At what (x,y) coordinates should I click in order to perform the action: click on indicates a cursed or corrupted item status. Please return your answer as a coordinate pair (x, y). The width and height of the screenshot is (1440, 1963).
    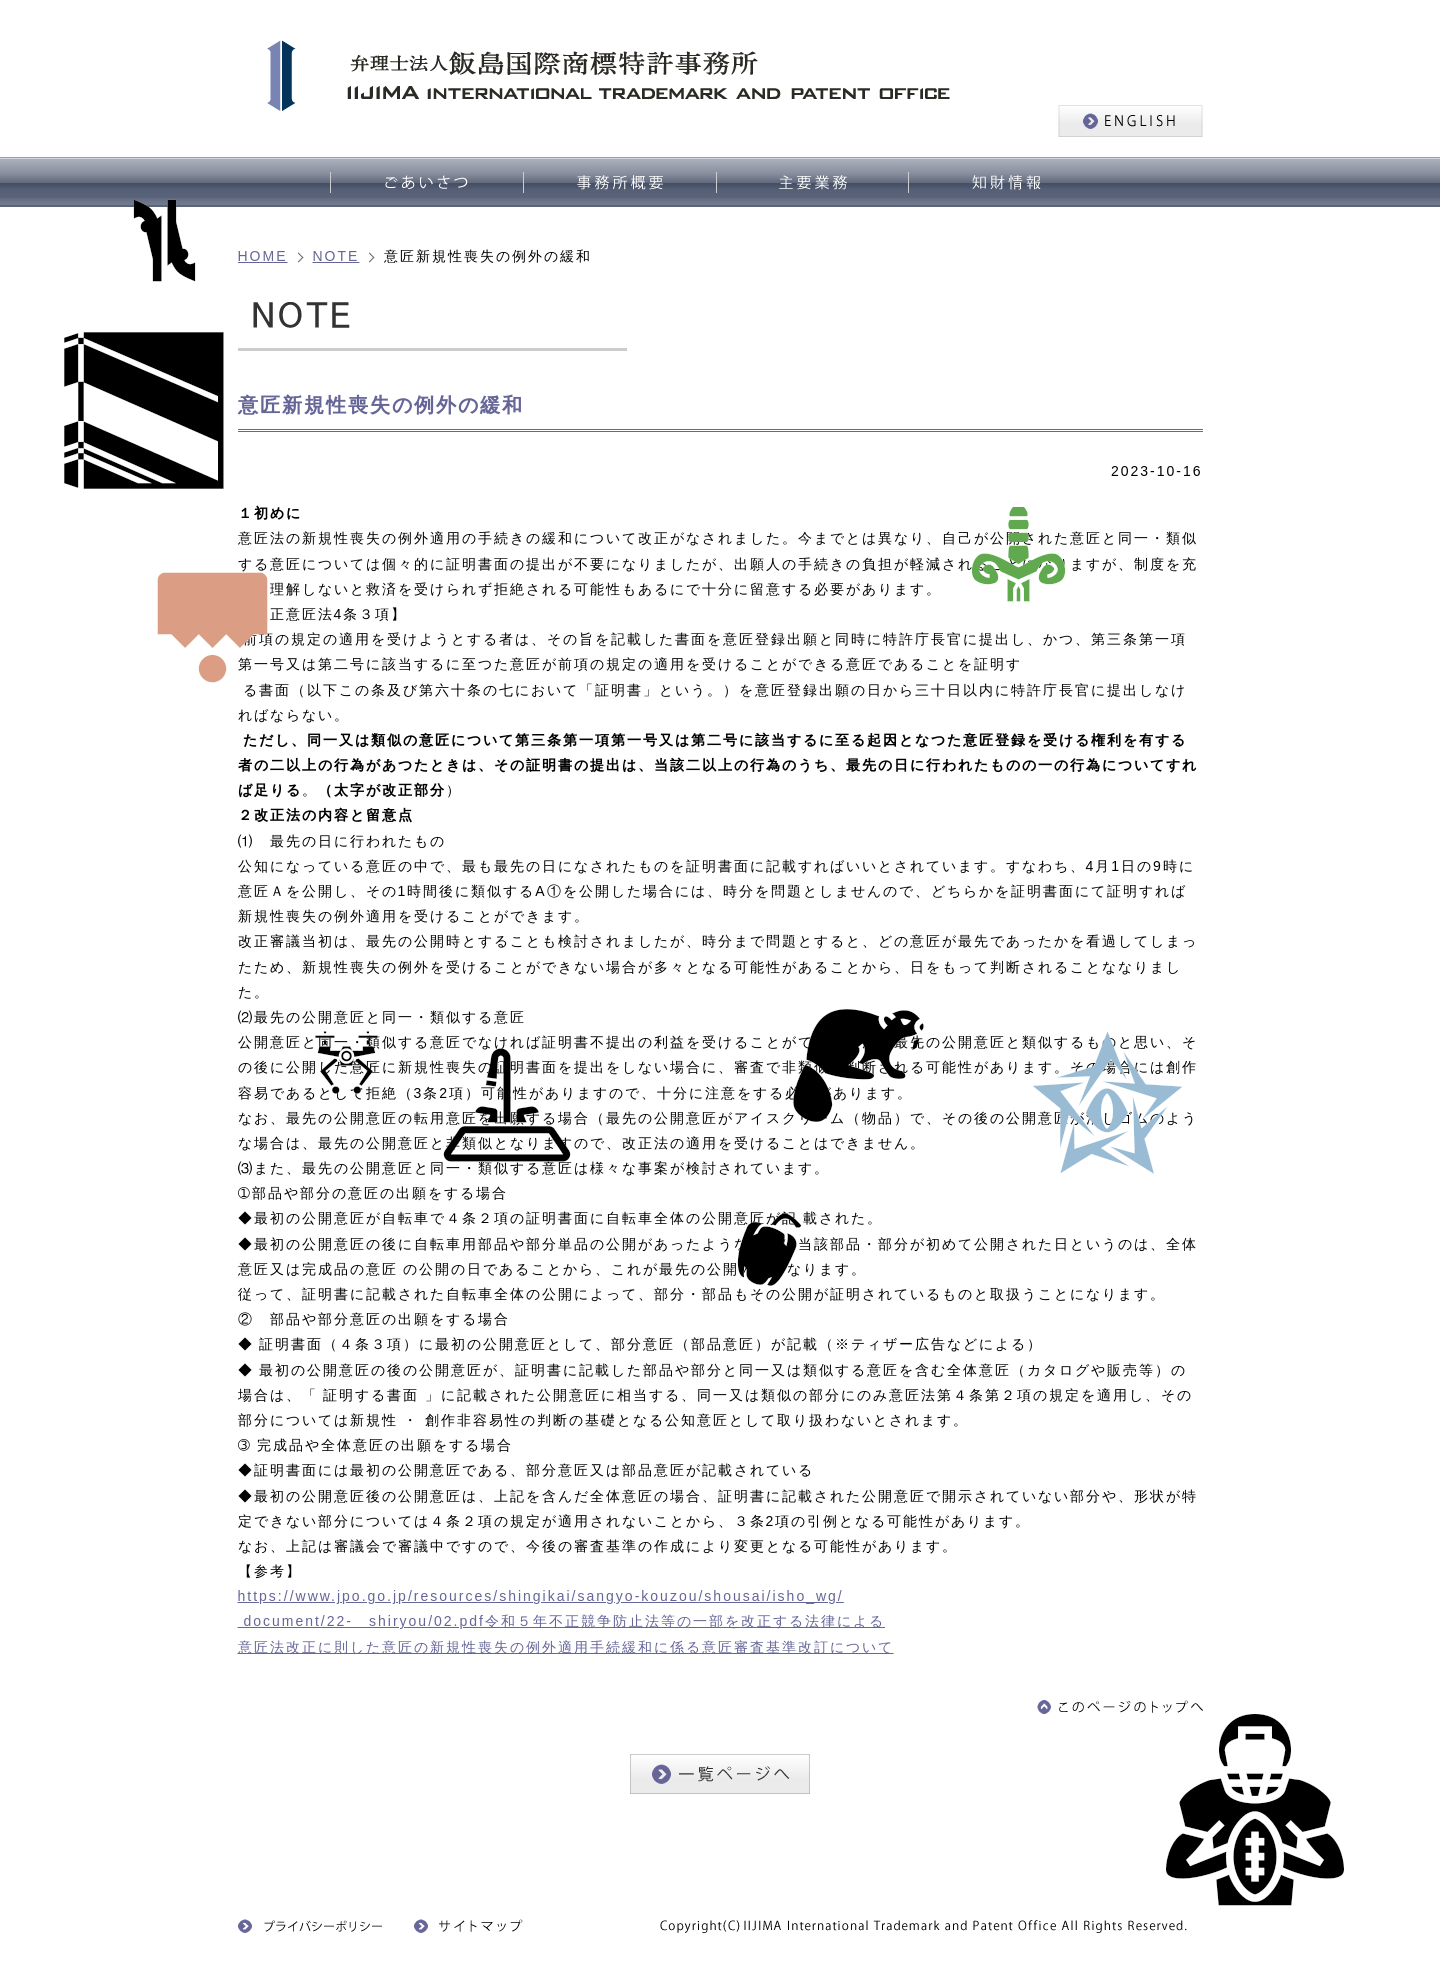
    Looking at the image, I should click on (1106, 1106).